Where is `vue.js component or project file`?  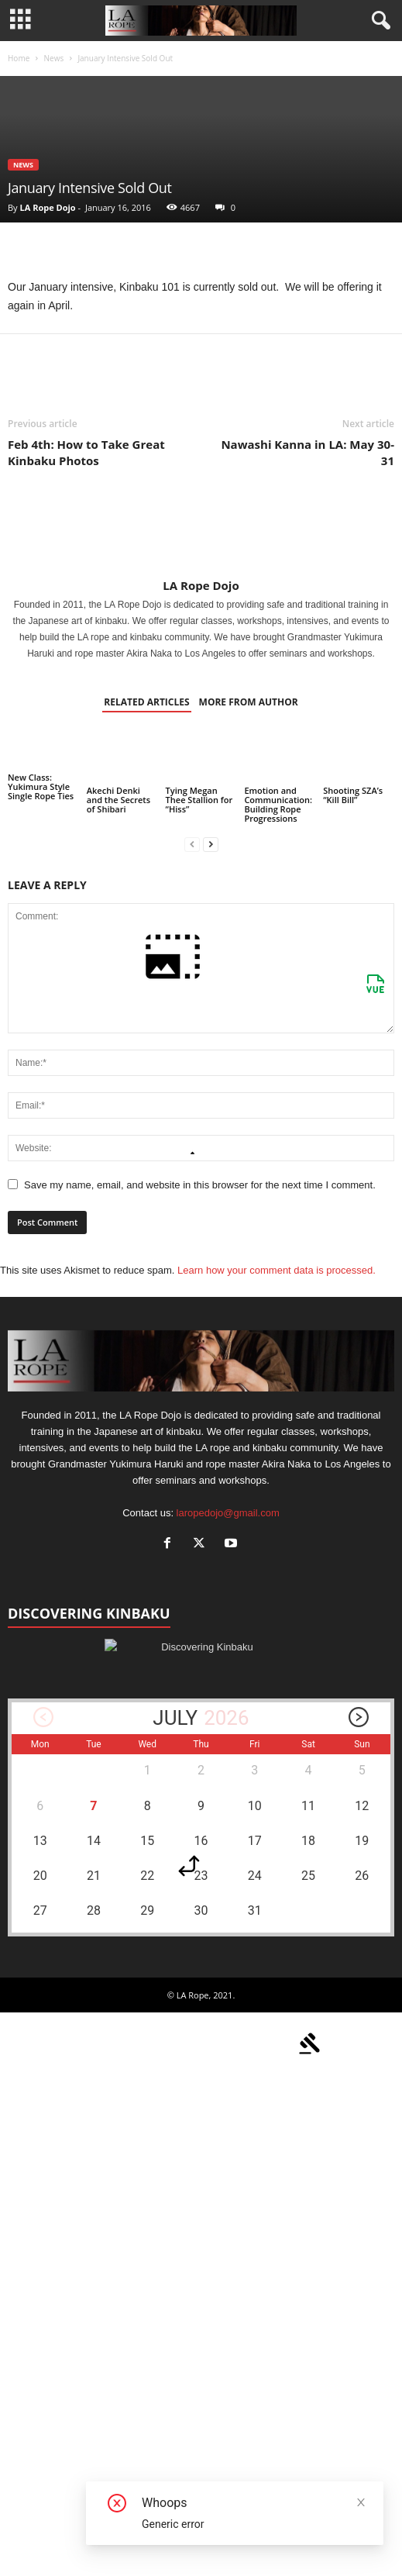 vue.js component or project file is located at coordinates (376, 985).